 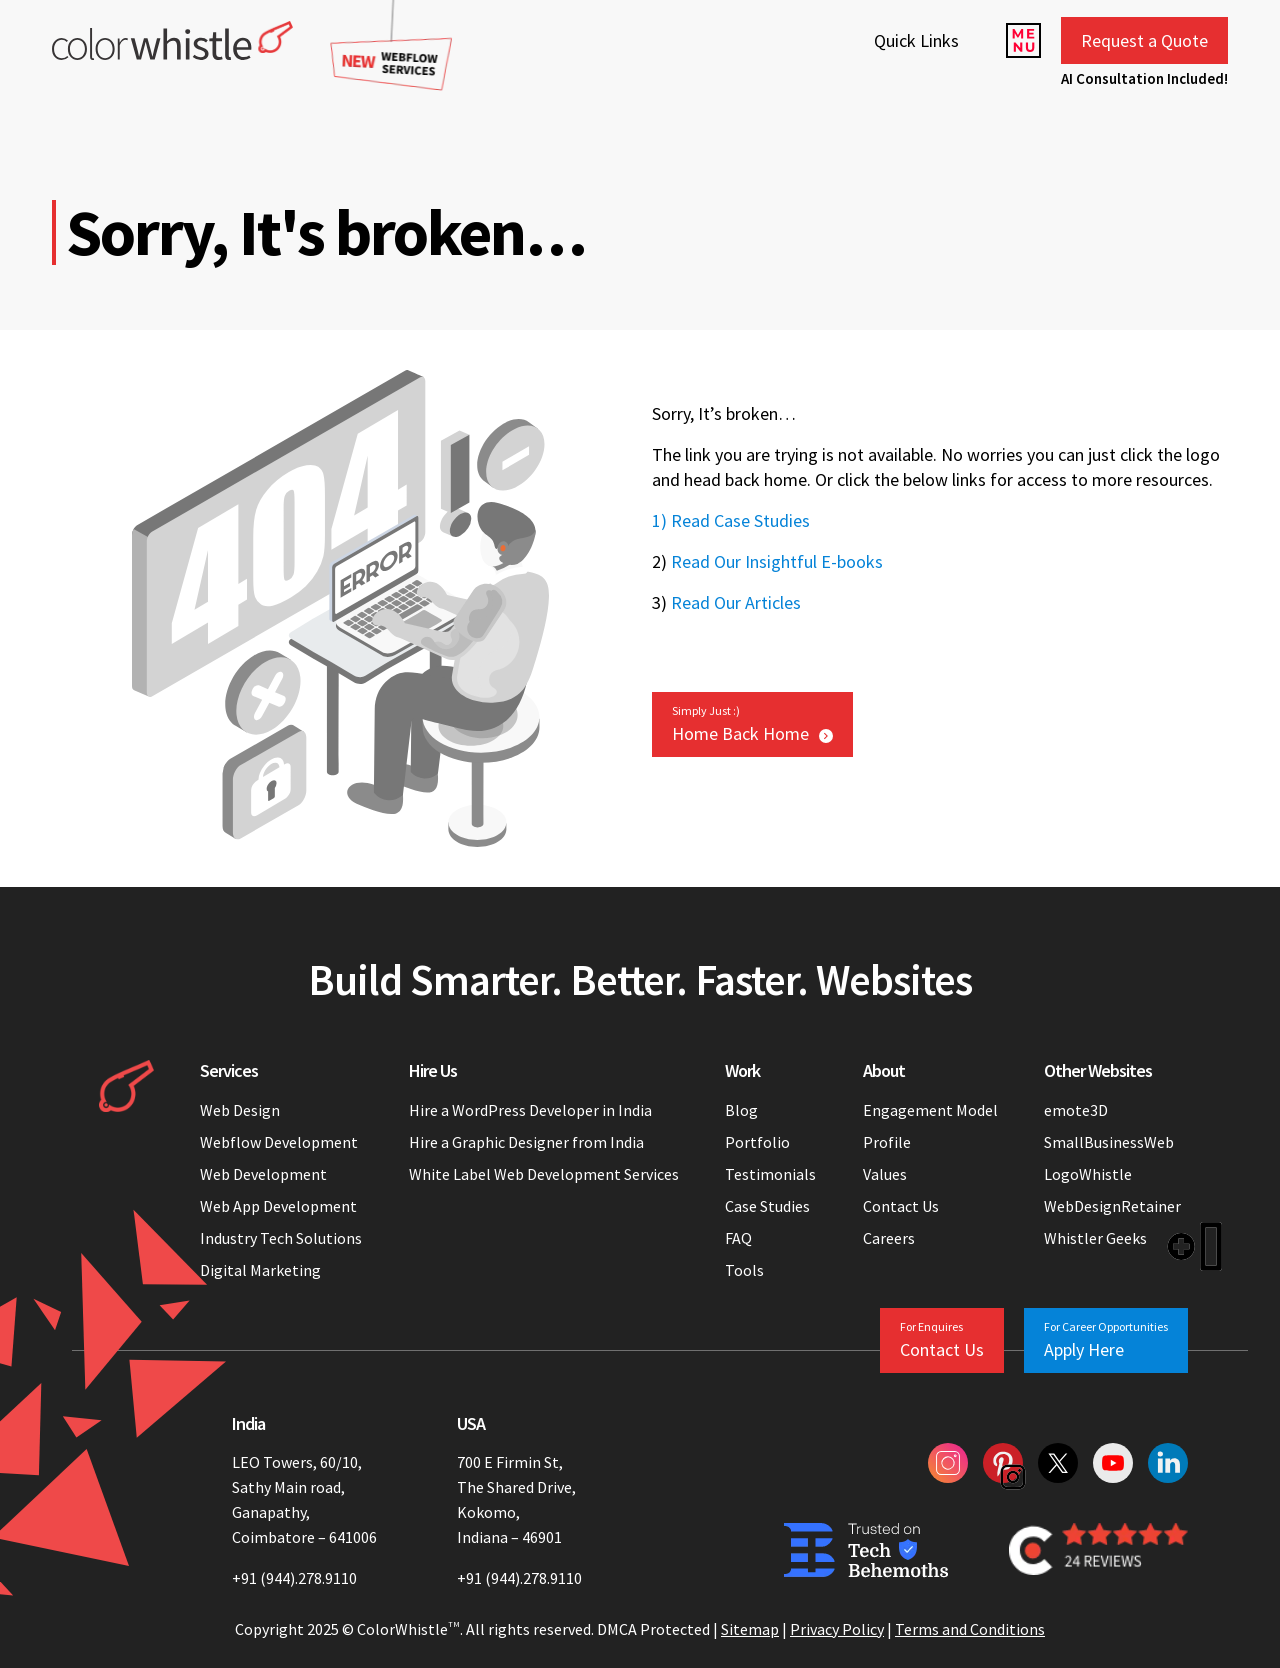 What do you see at coordinates (1197, 1246) in the screenshot?
I see `insert a new column to the left` at bounding box center [1197, 1246].